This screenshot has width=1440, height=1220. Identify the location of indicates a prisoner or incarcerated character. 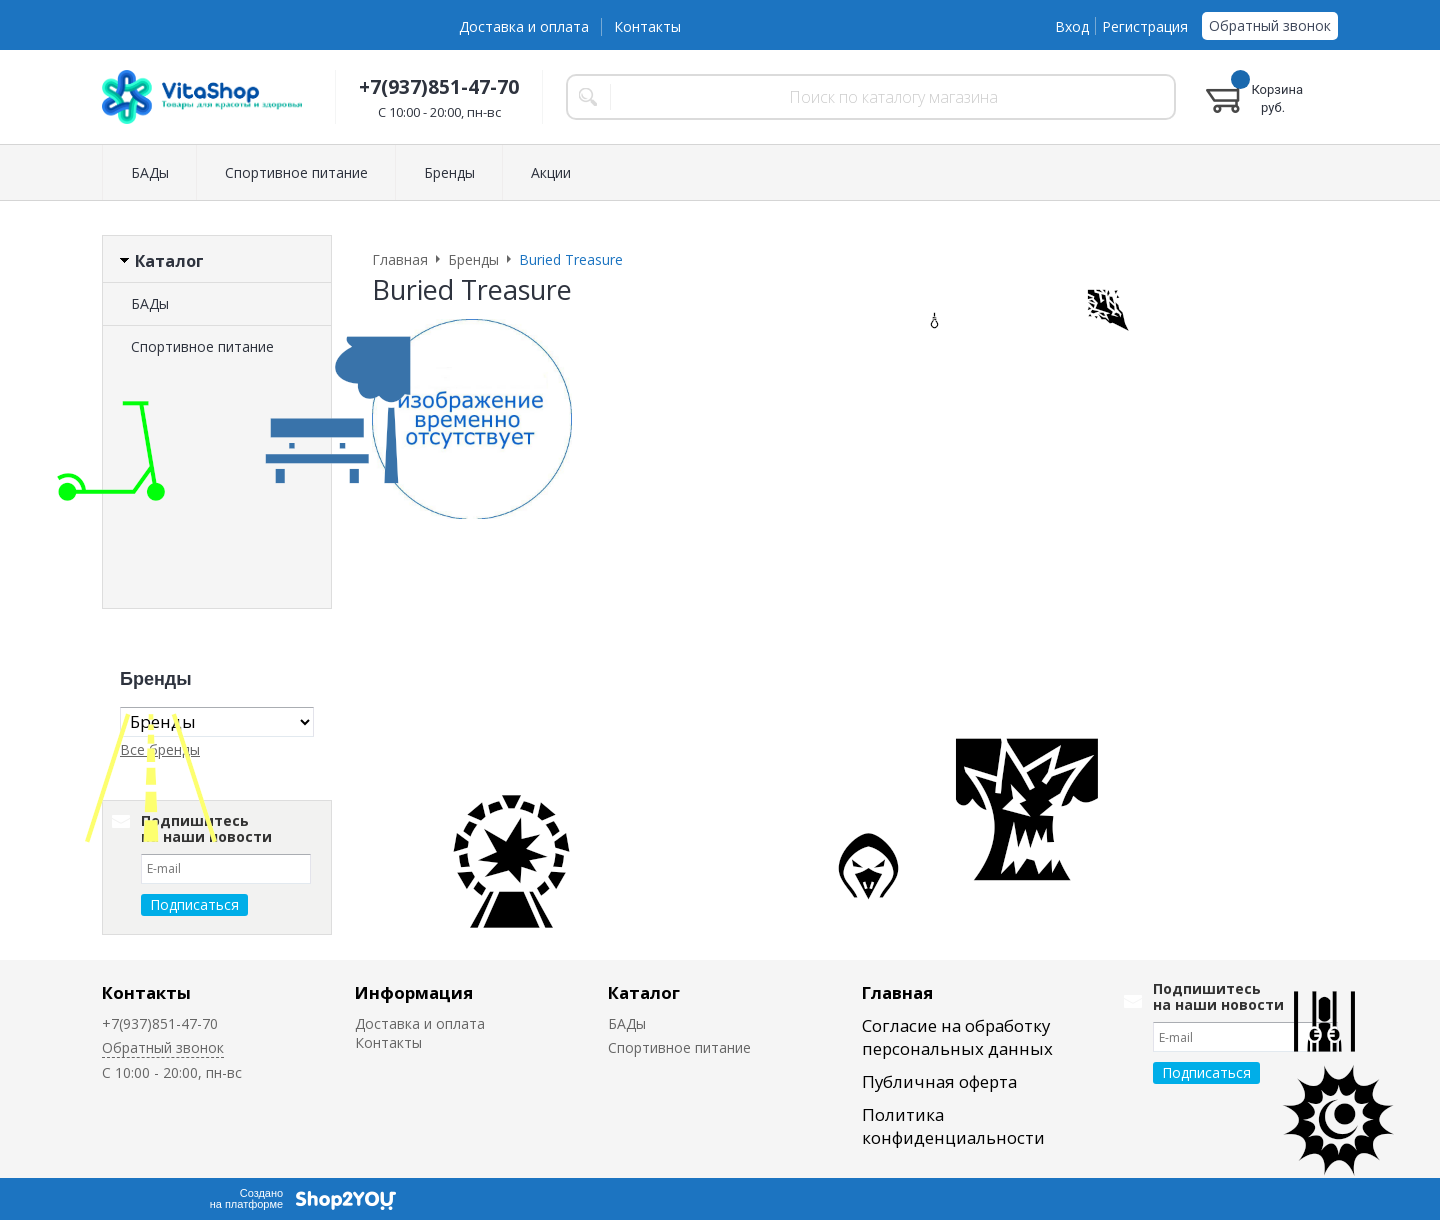
(1324, 1021).